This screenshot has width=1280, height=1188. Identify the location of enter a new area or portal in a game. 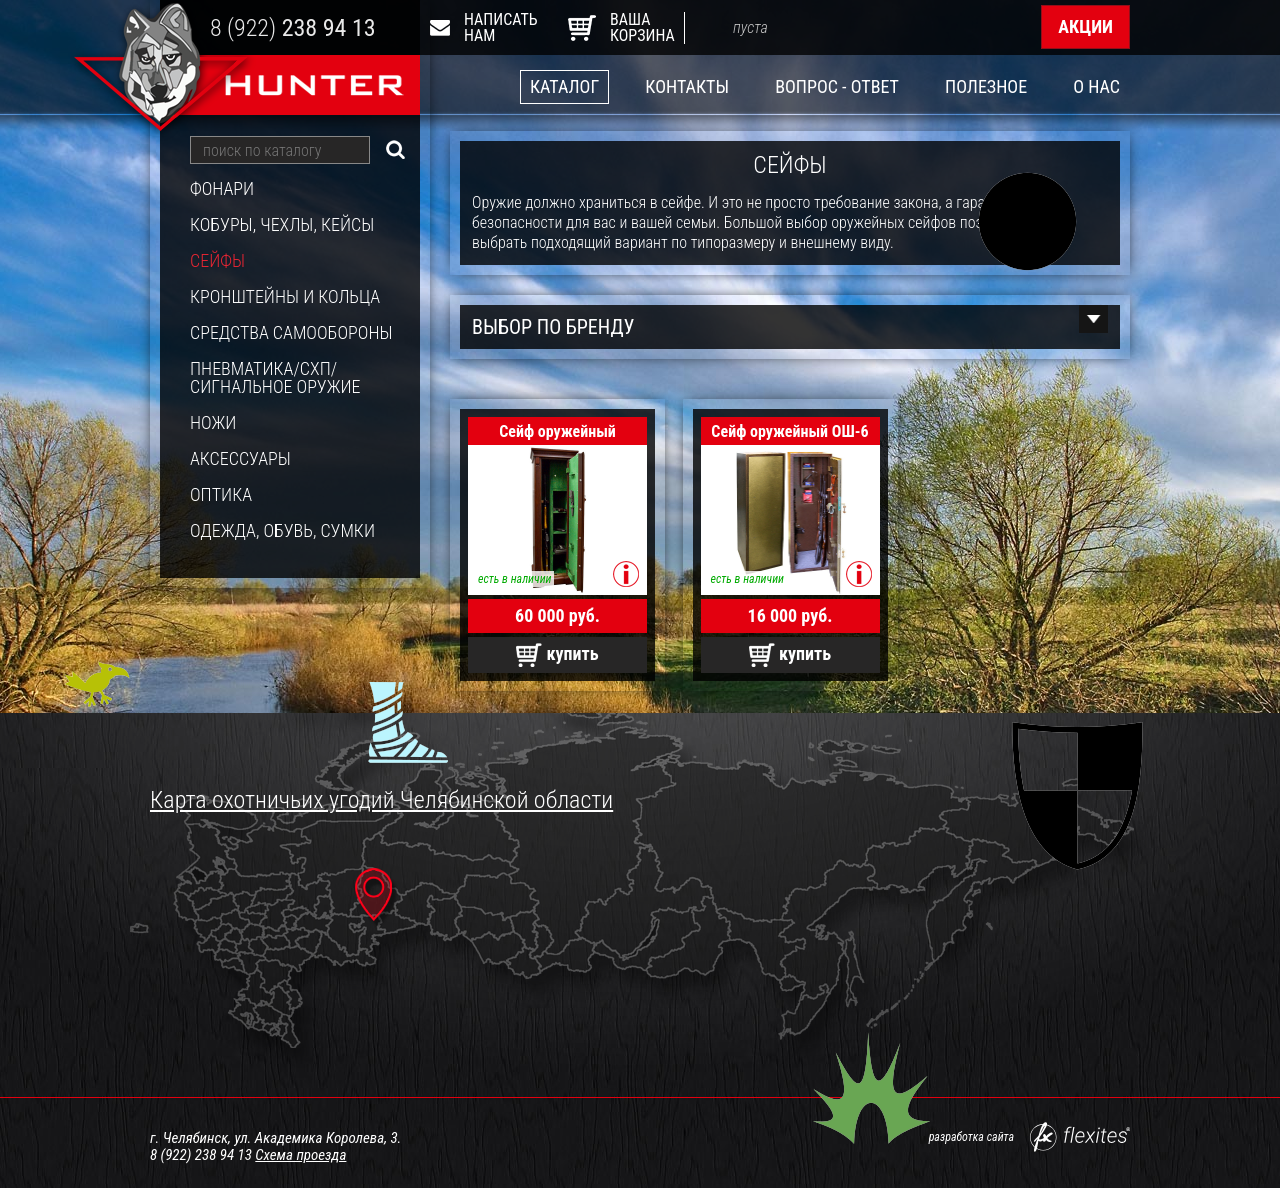
(871, 1089).